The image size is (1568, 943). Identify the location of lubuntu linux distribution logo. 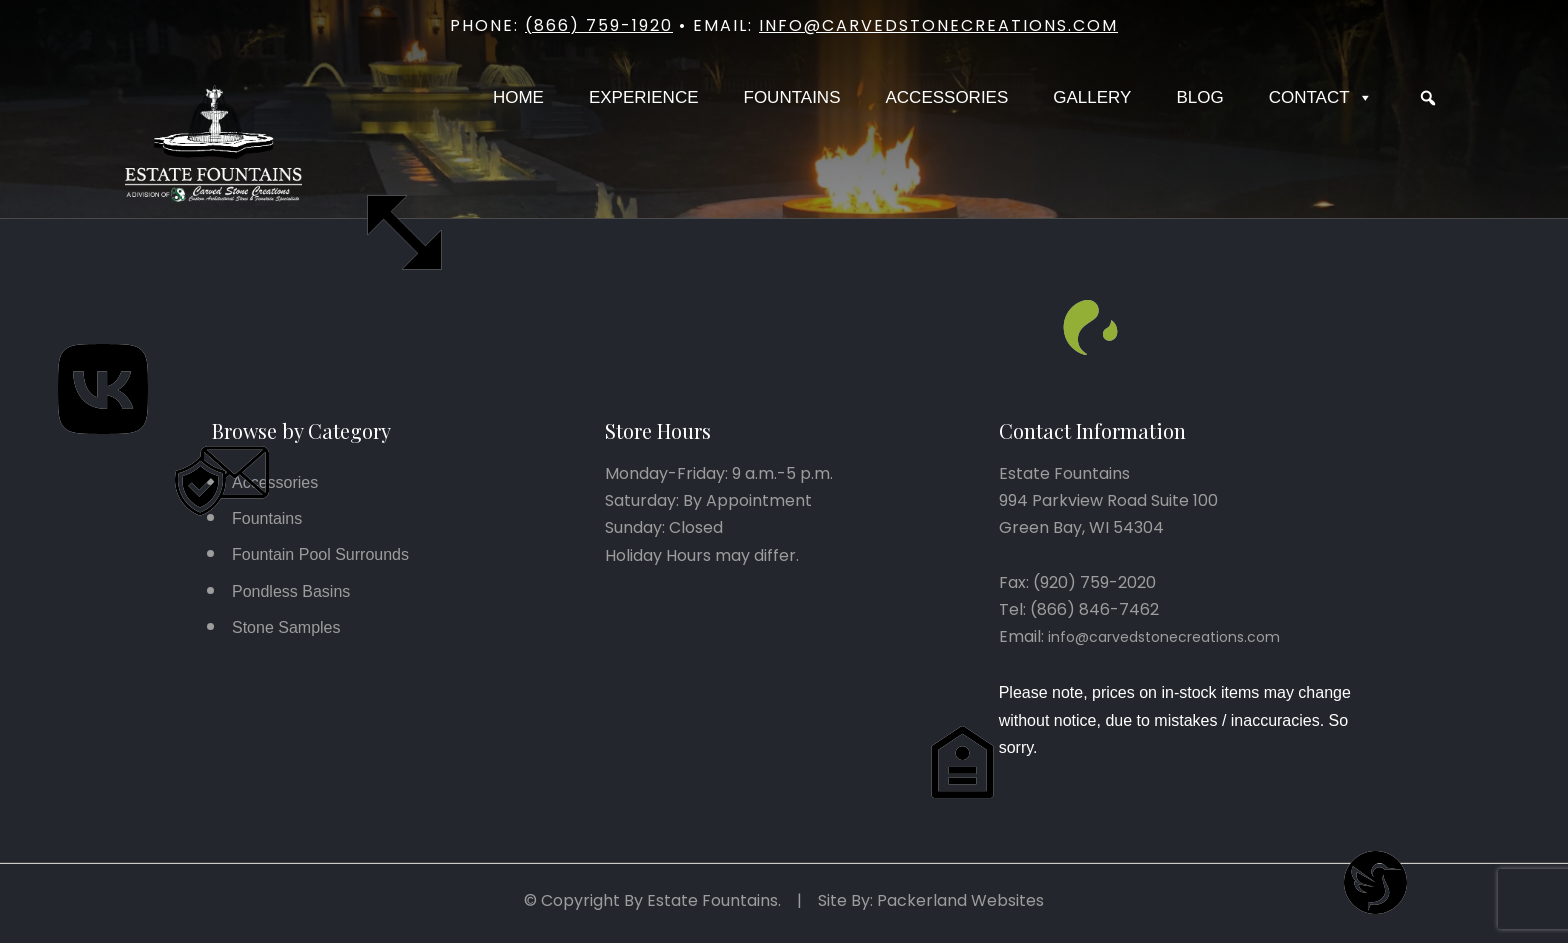
(1375, 882).